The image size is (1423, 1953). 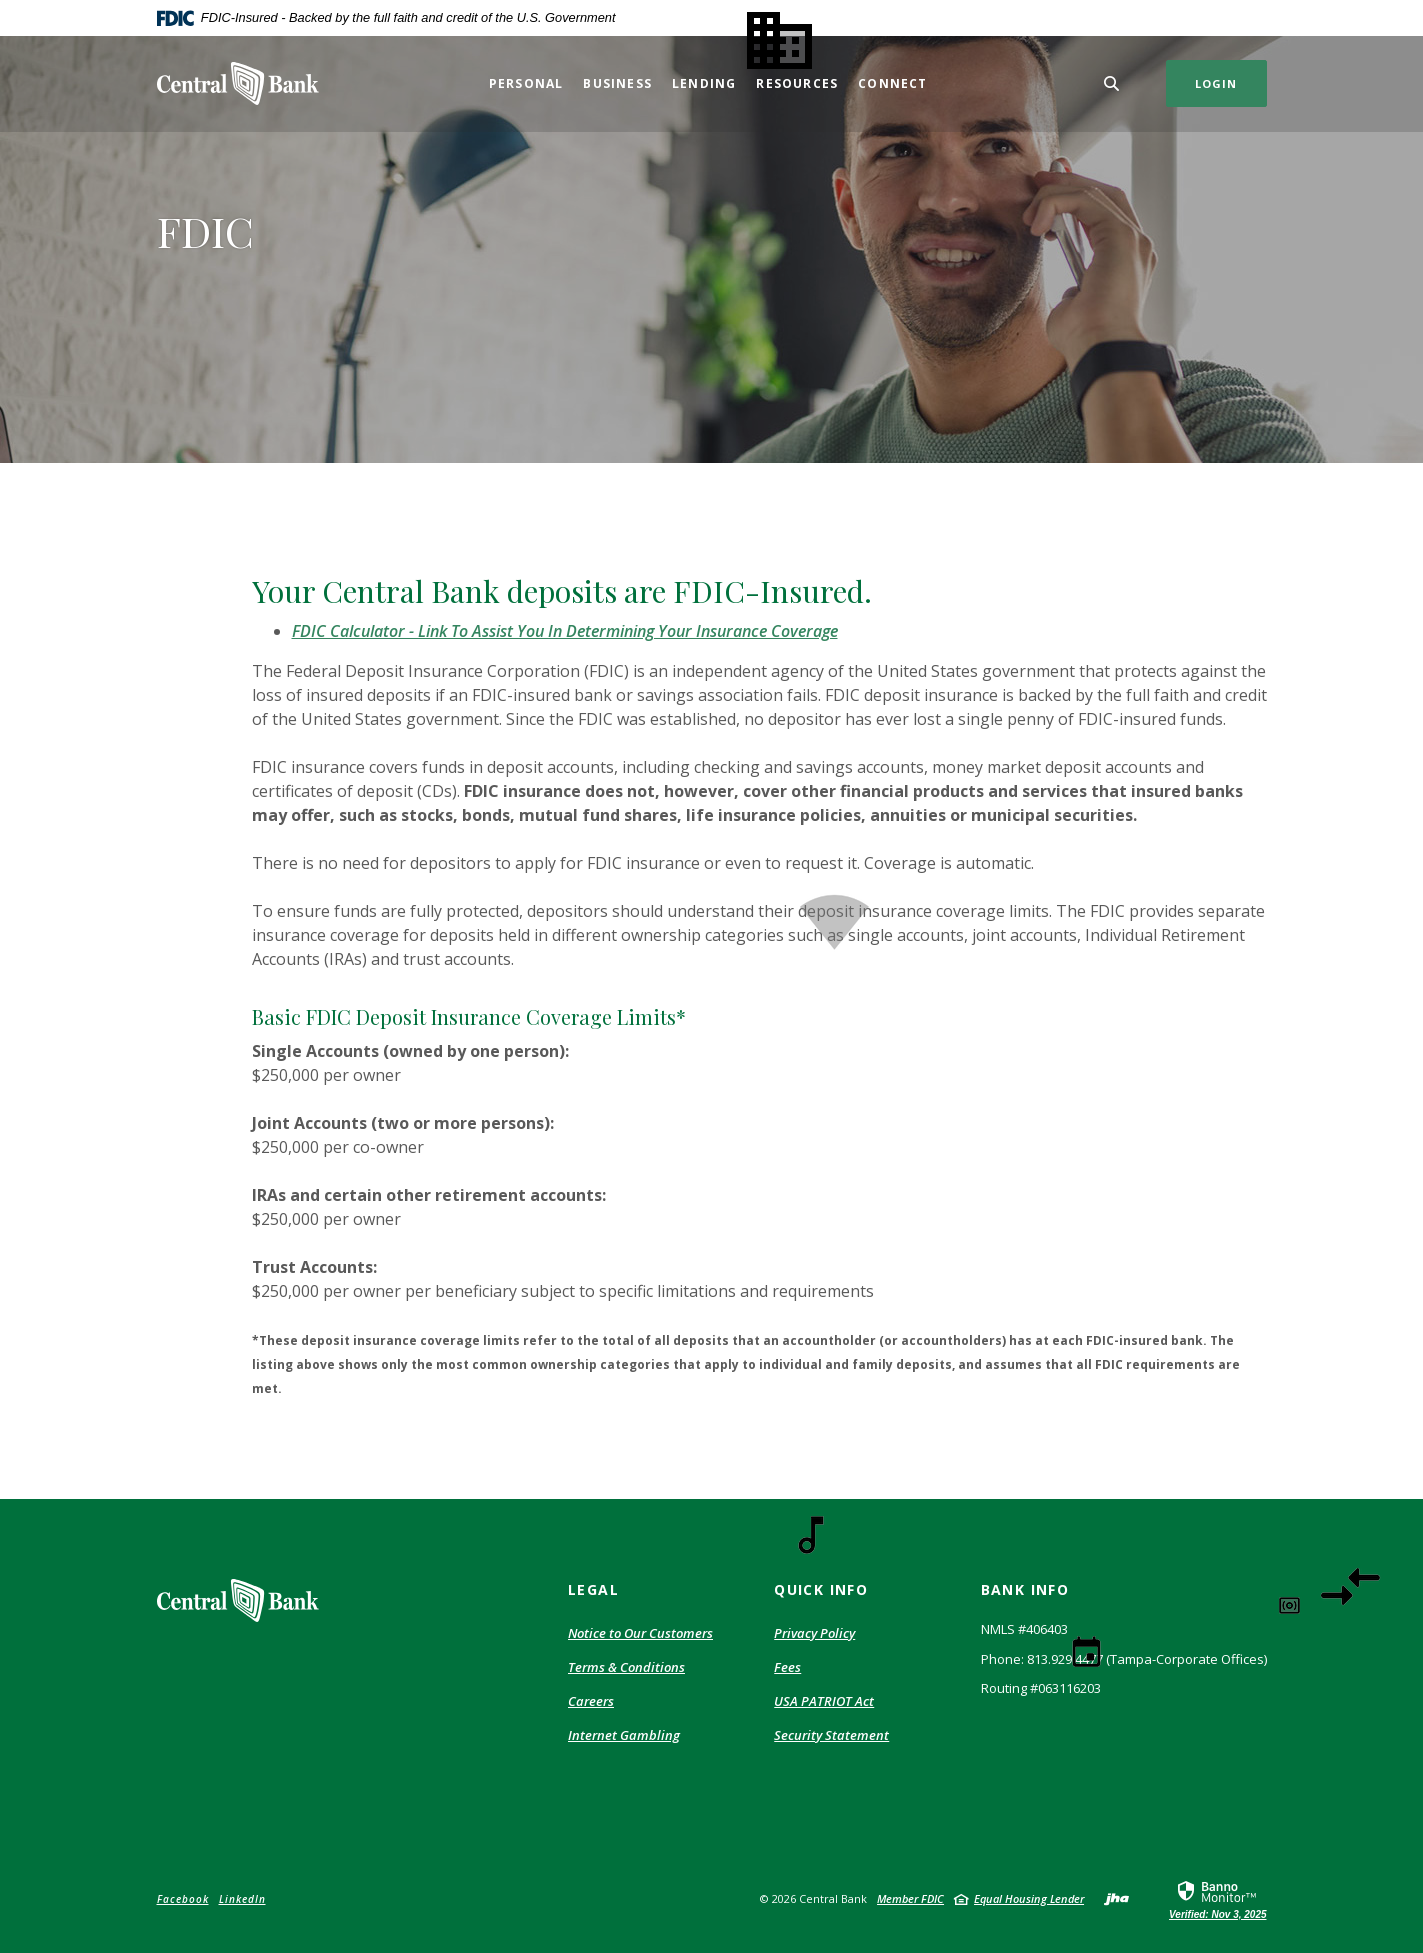 I want to click on view company or organization profile, so click(x=779, y=40).